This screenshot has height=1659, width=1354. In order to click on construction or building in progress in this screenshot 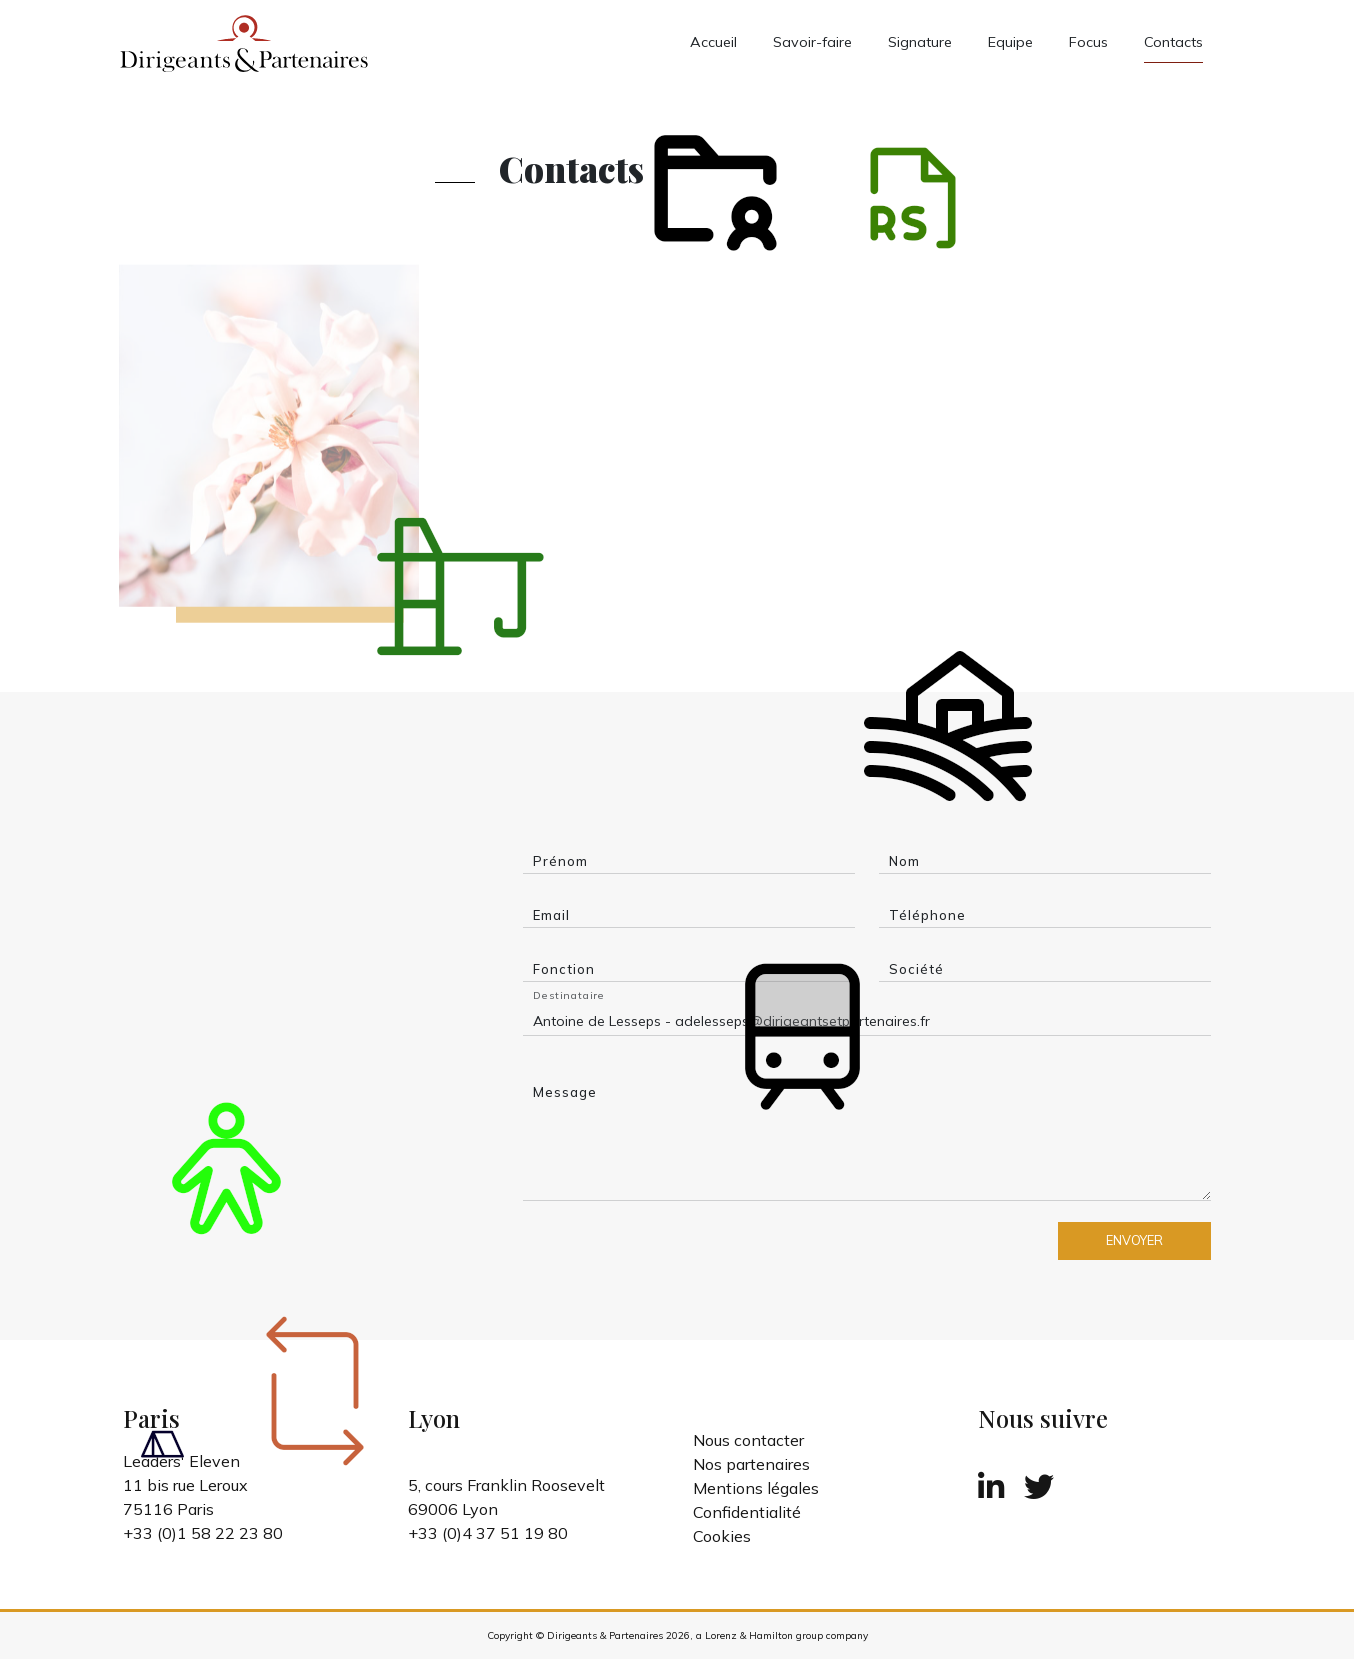, I will do `click(457, 586)`.